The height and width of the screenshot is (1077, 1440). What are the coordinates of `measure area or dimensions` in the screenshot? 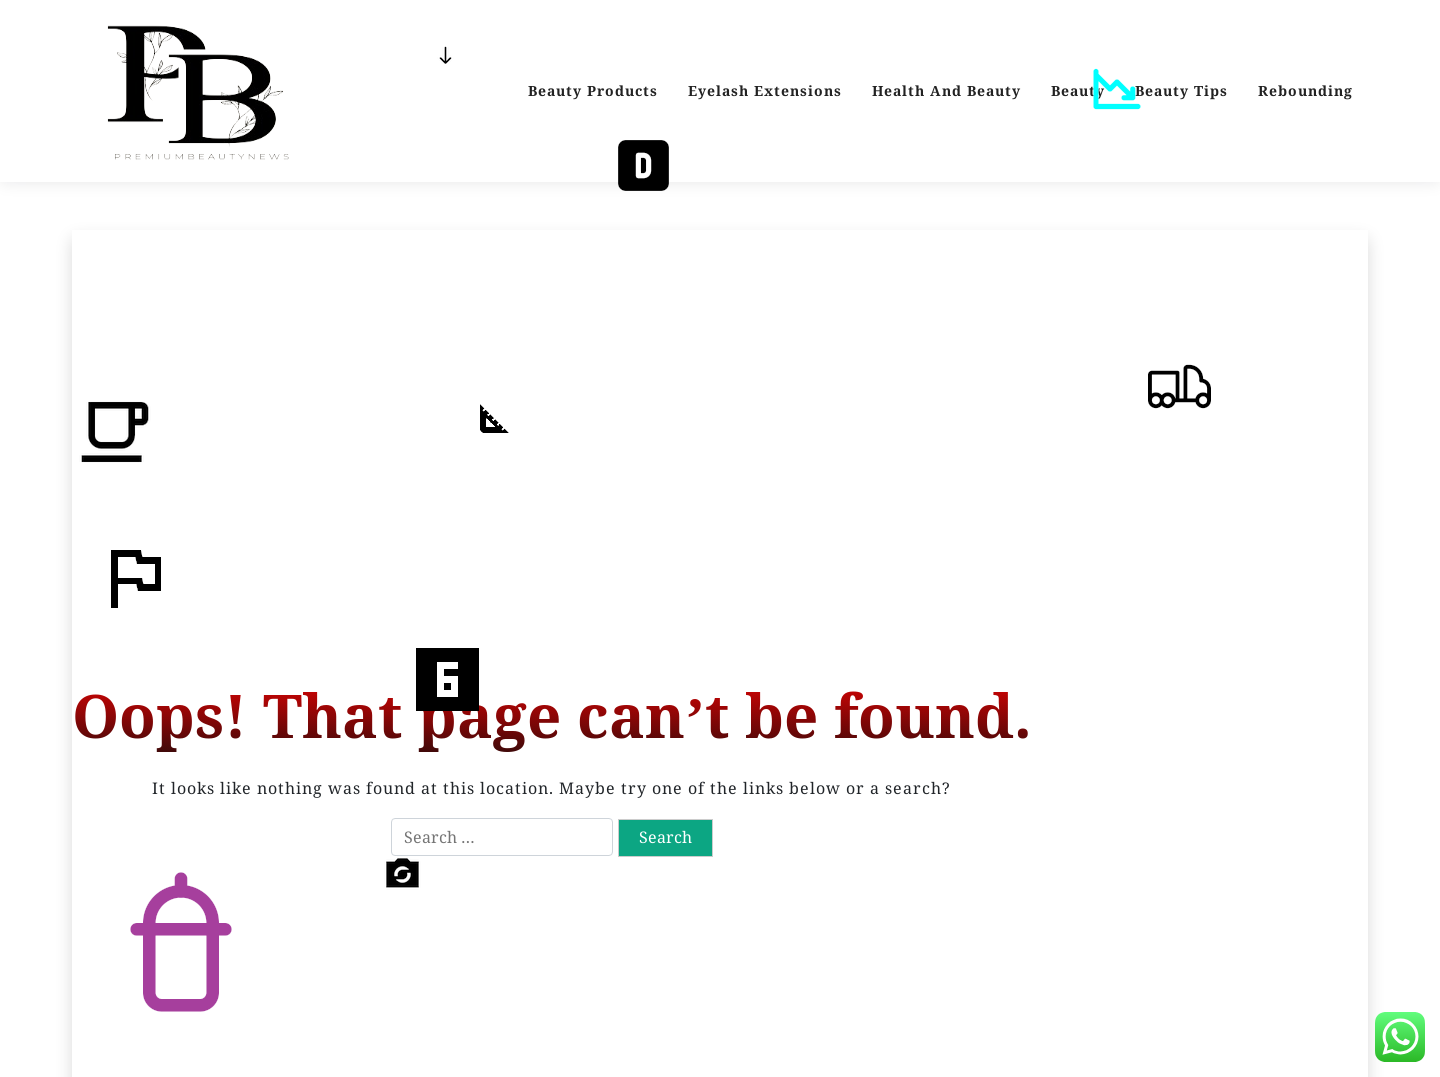 It's located at (494, 418).